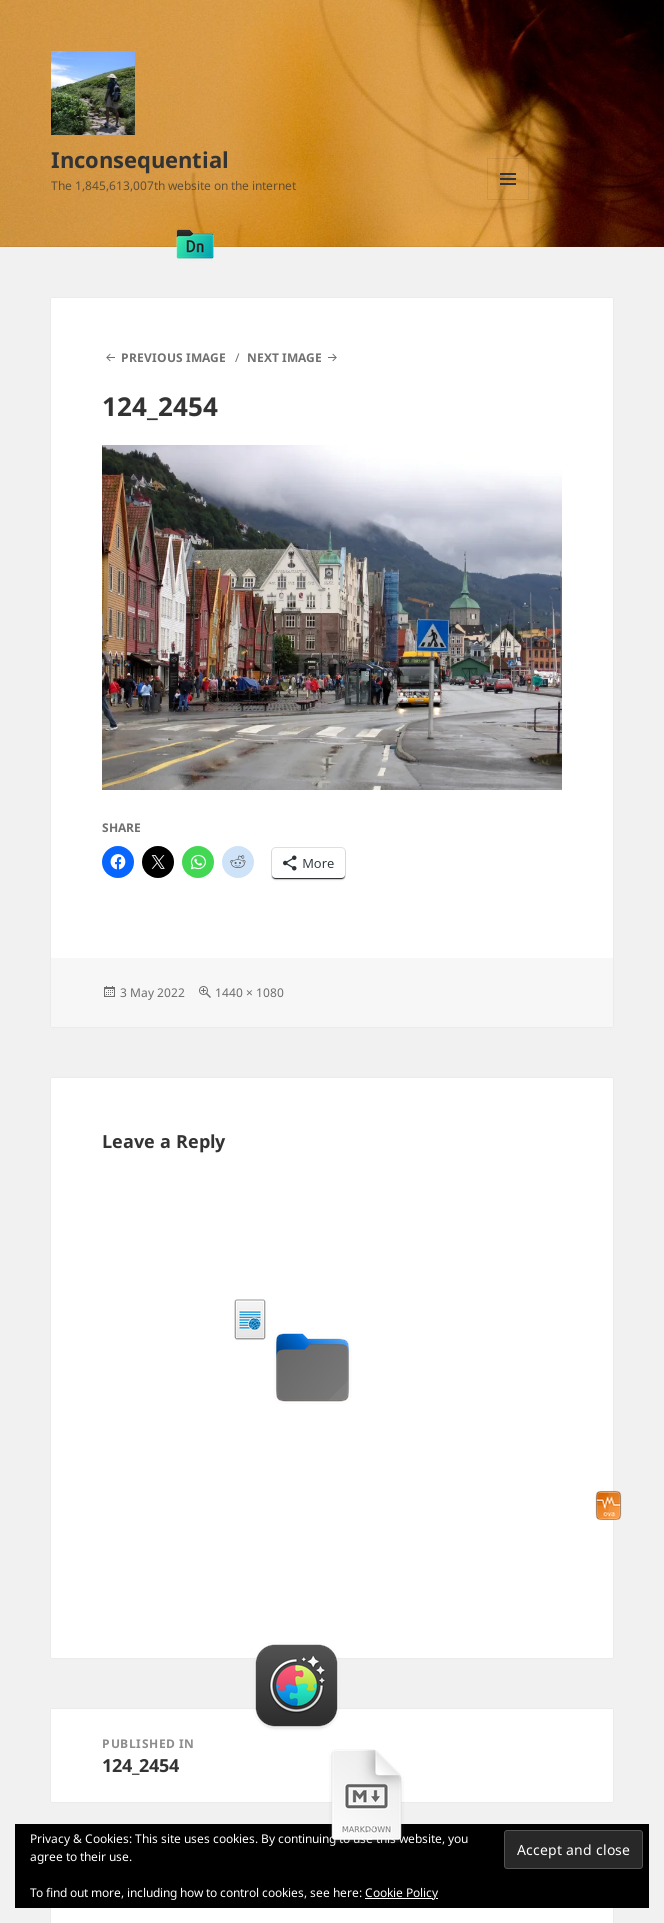 This screenshot has width=664, height=1923. I want to click on open adobe dimension project files folder, so click(195, 245).